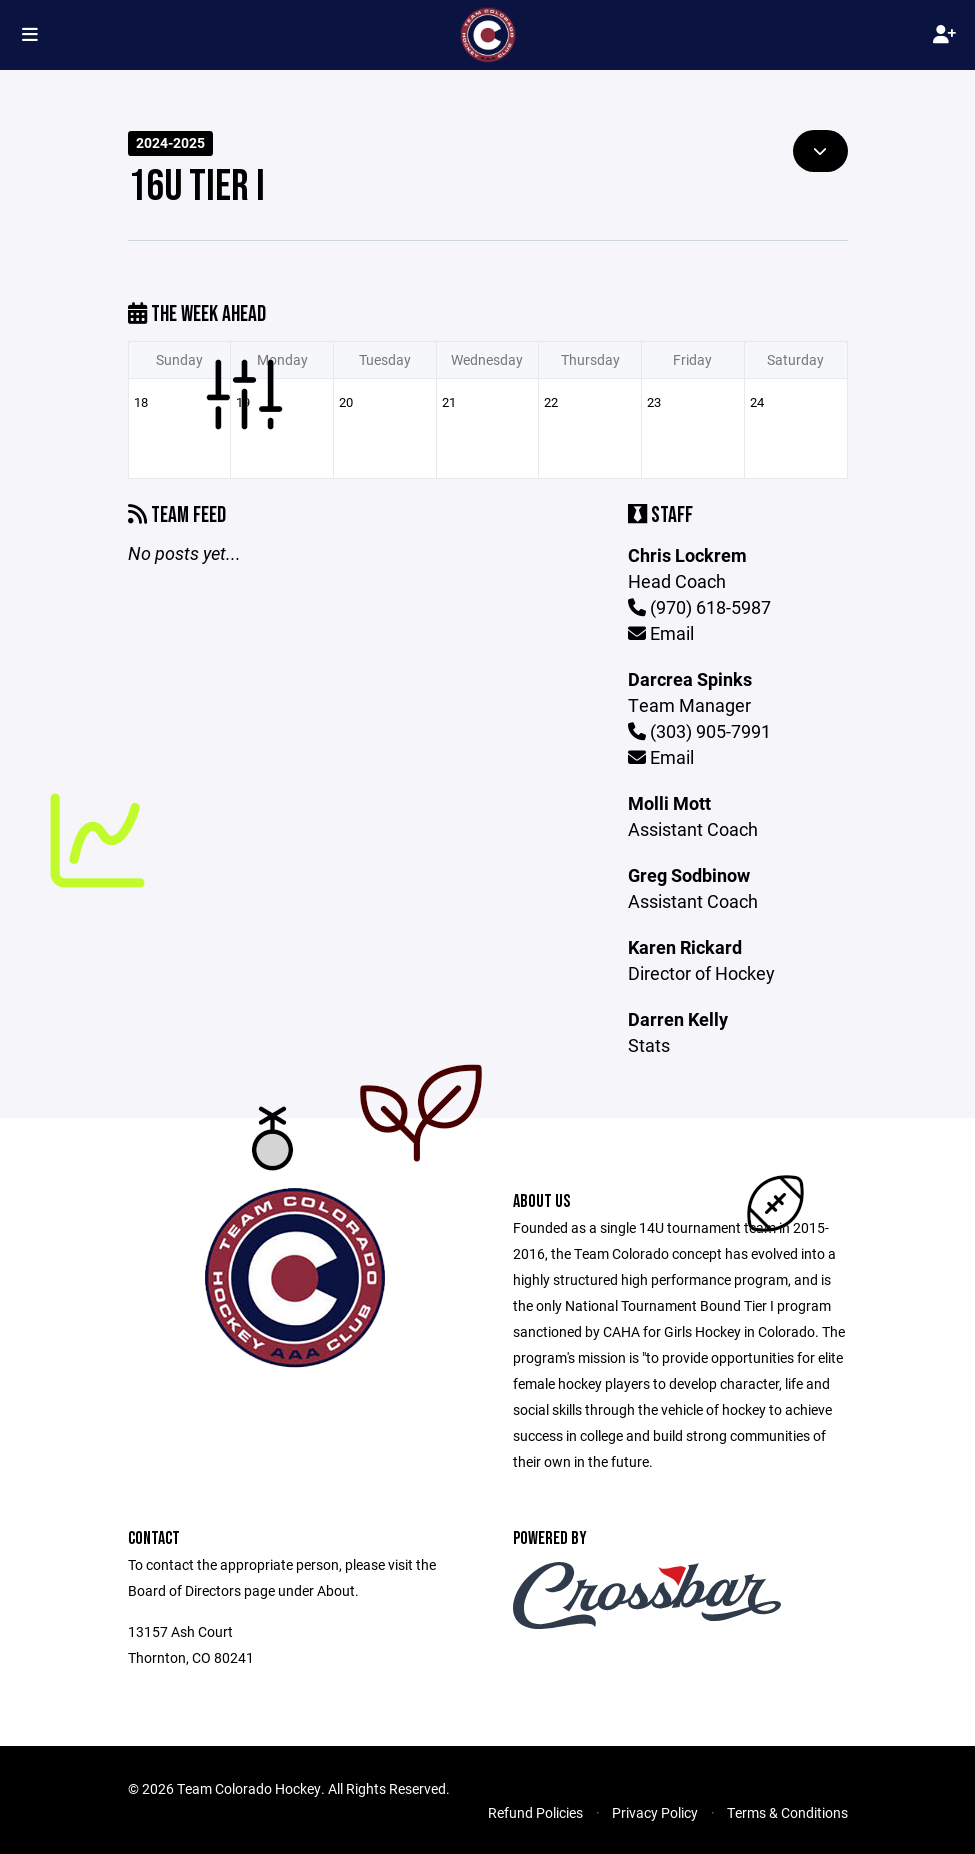 This screenshot has height=1854, width=975. Describe the element at coordinates (775, 1203) in the screenshot. I see `access sports scores and updates` at that location.